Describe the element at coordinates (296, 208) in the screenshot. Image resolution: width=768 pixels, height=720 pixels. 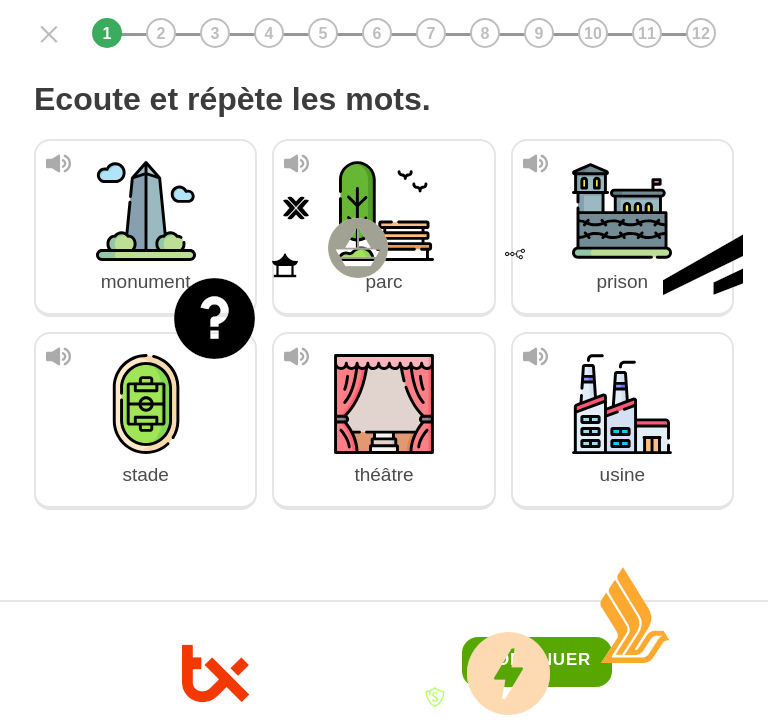
I see `open proxmox virtual environment dashboard` at that location.